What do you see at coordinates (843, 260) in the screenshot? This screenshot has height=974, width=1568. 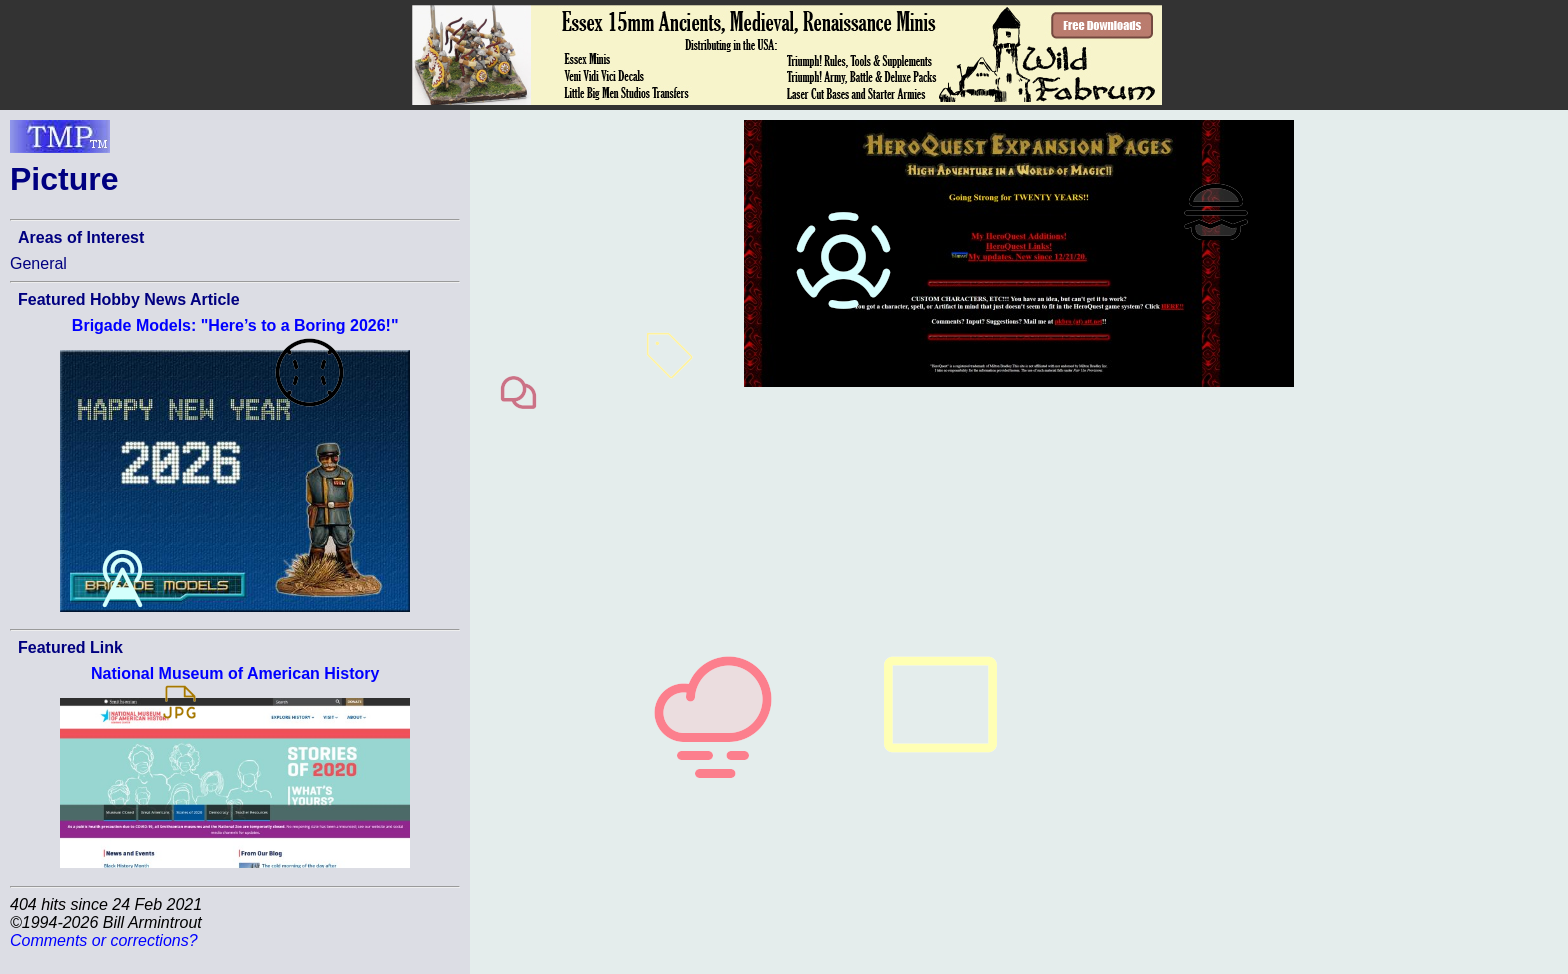 I see `incomplete or pending user profile` at bounding box center [843, 260].